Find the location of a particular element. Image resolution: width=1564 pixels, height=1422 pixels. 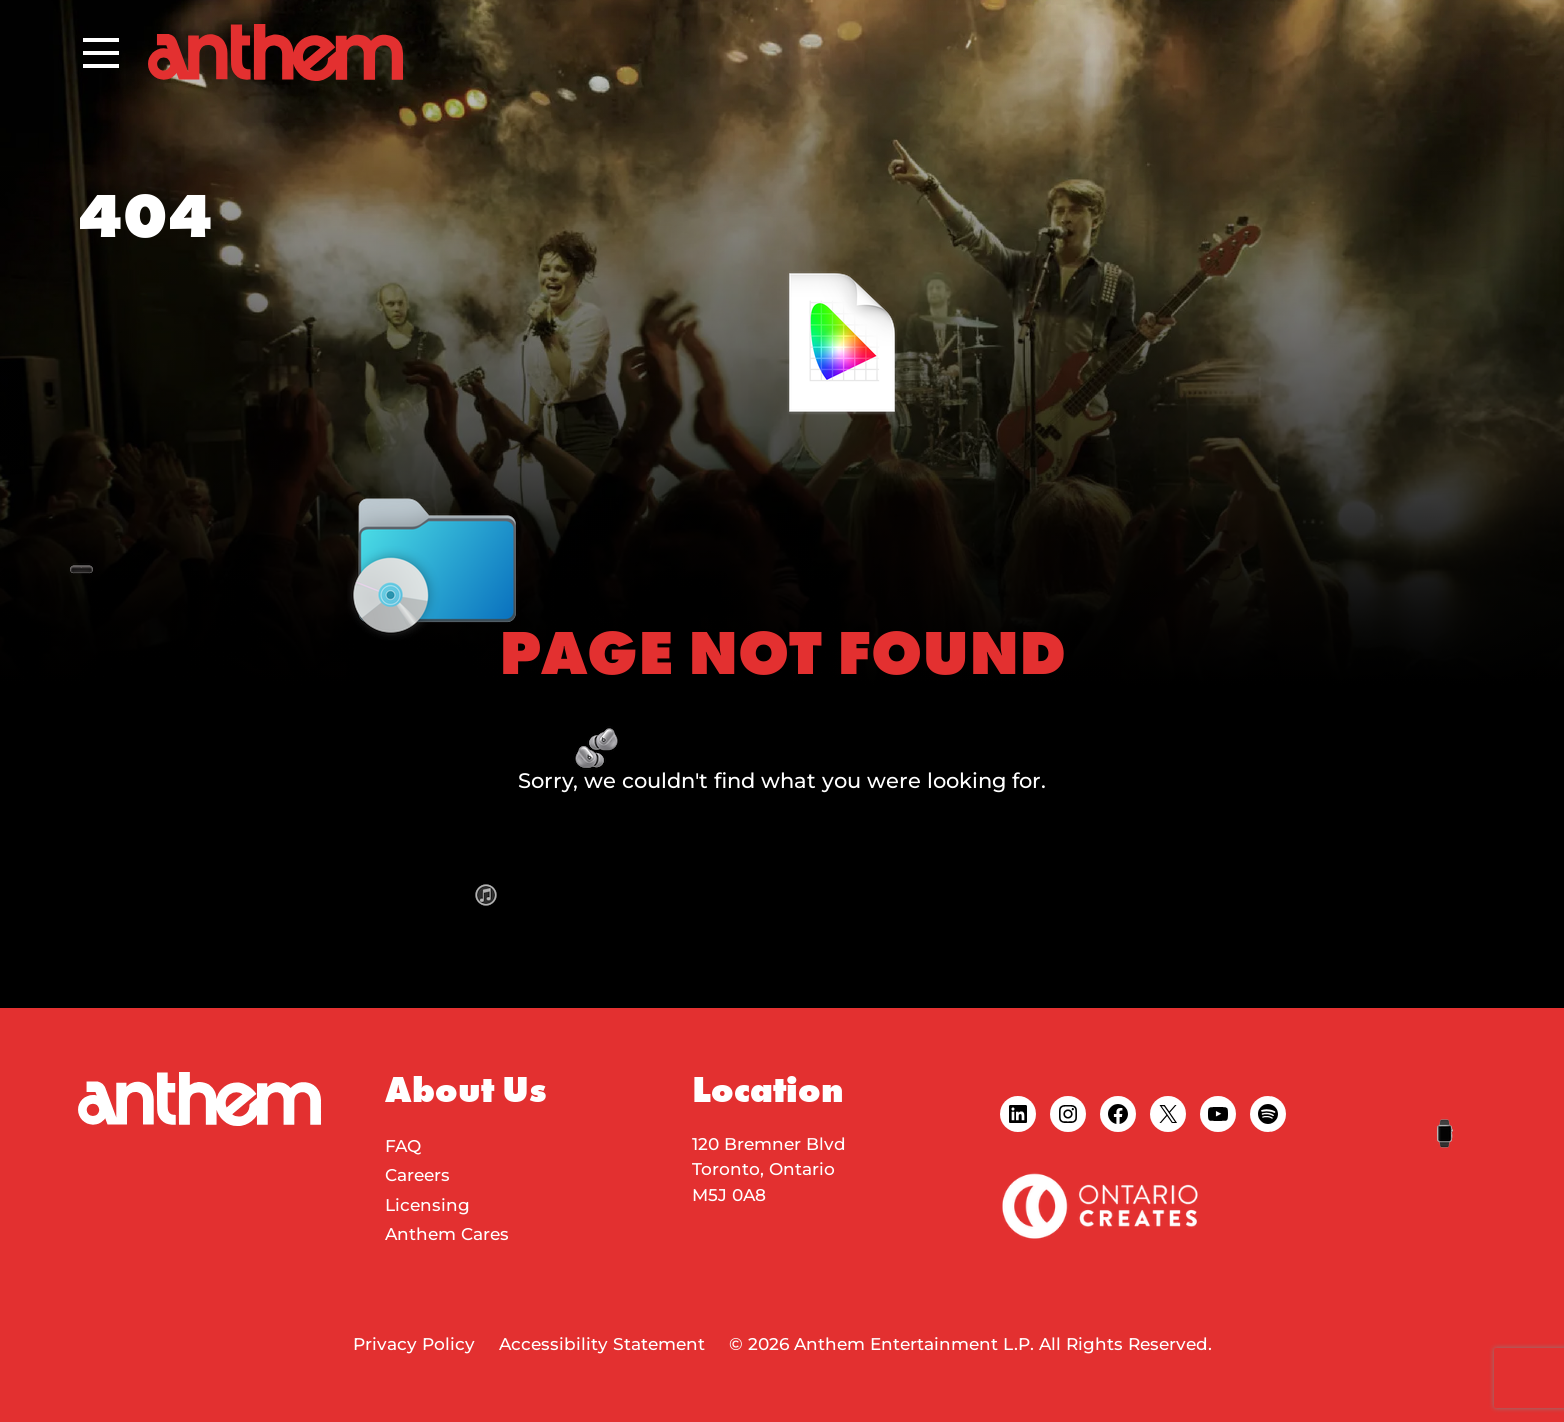

folder containing program installation files is located at coordinates (436, 564).